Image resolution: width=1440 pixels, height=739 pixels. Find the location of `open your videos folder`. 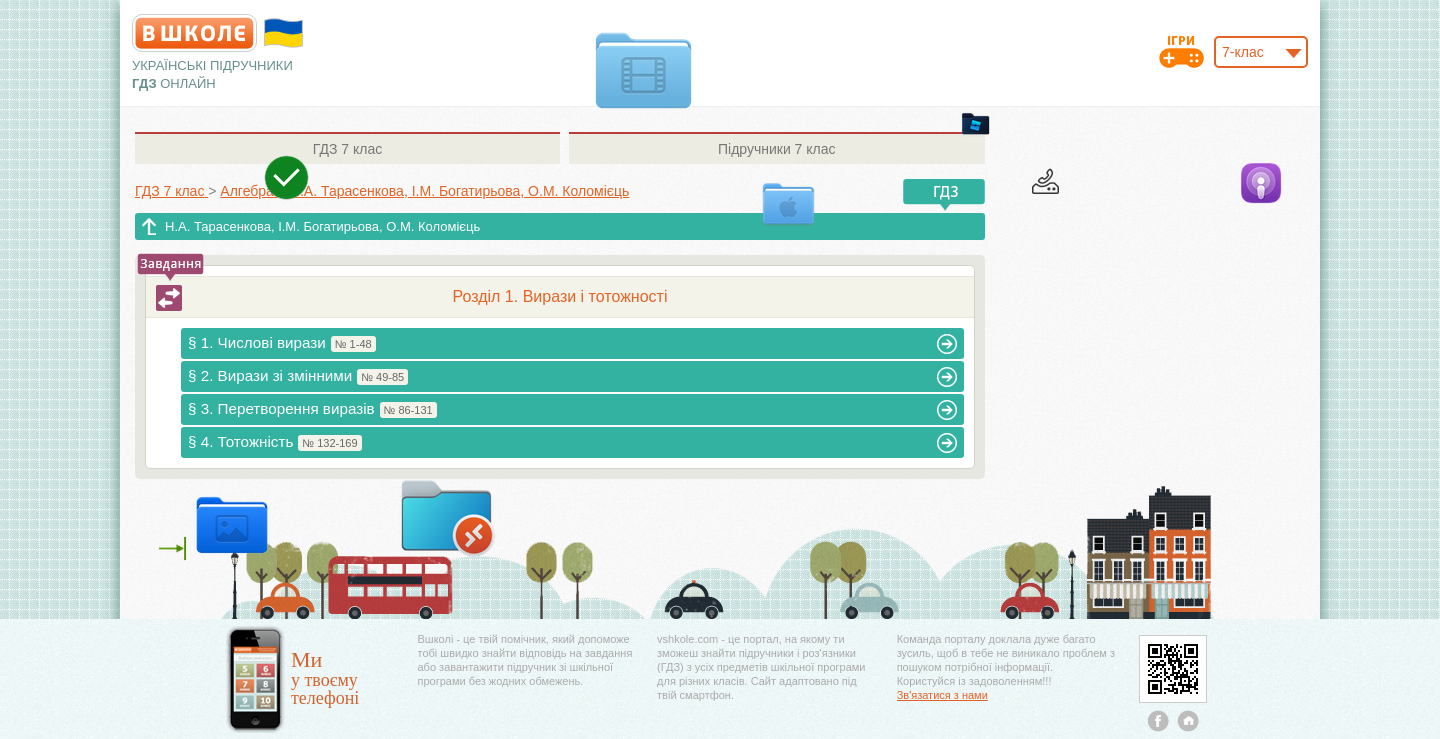

open your videos folder is located at coordinates (643, 70).